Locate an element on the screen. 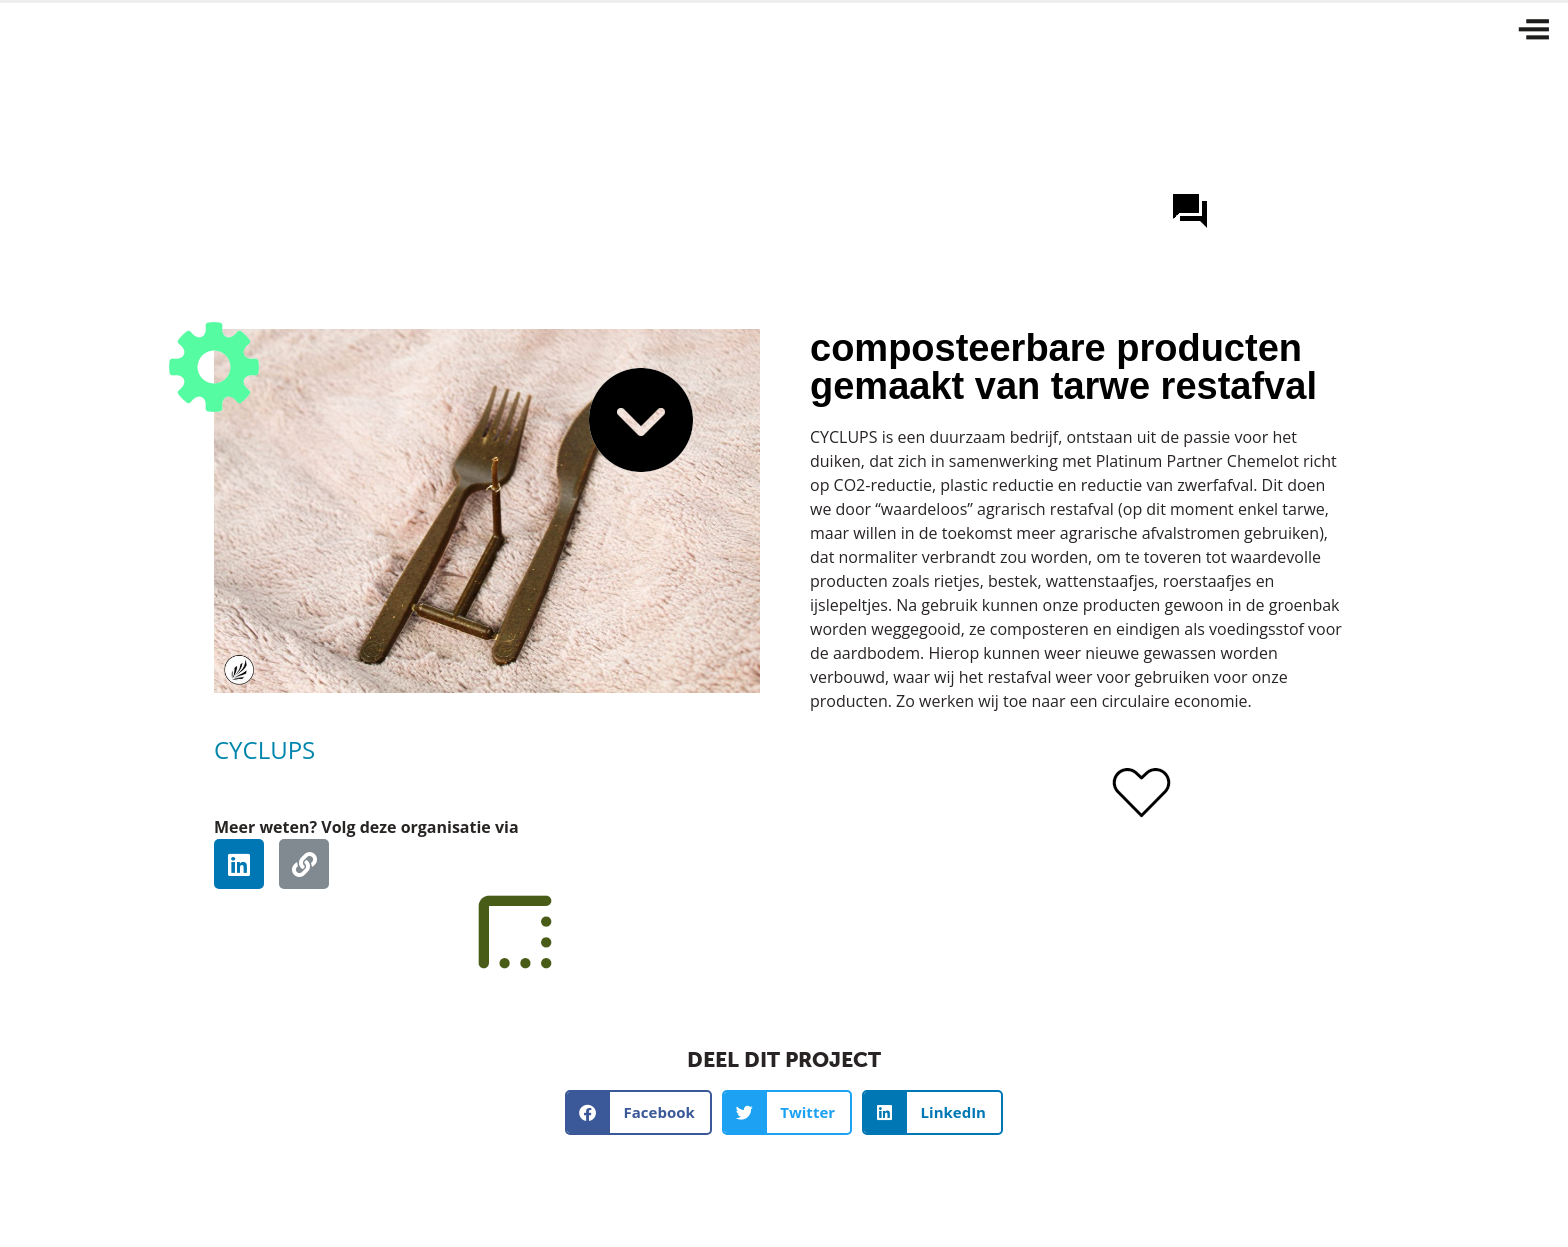 This screenshot has height=1247, width=1568. open chat or messaging is located at coordinates (1190, 211).